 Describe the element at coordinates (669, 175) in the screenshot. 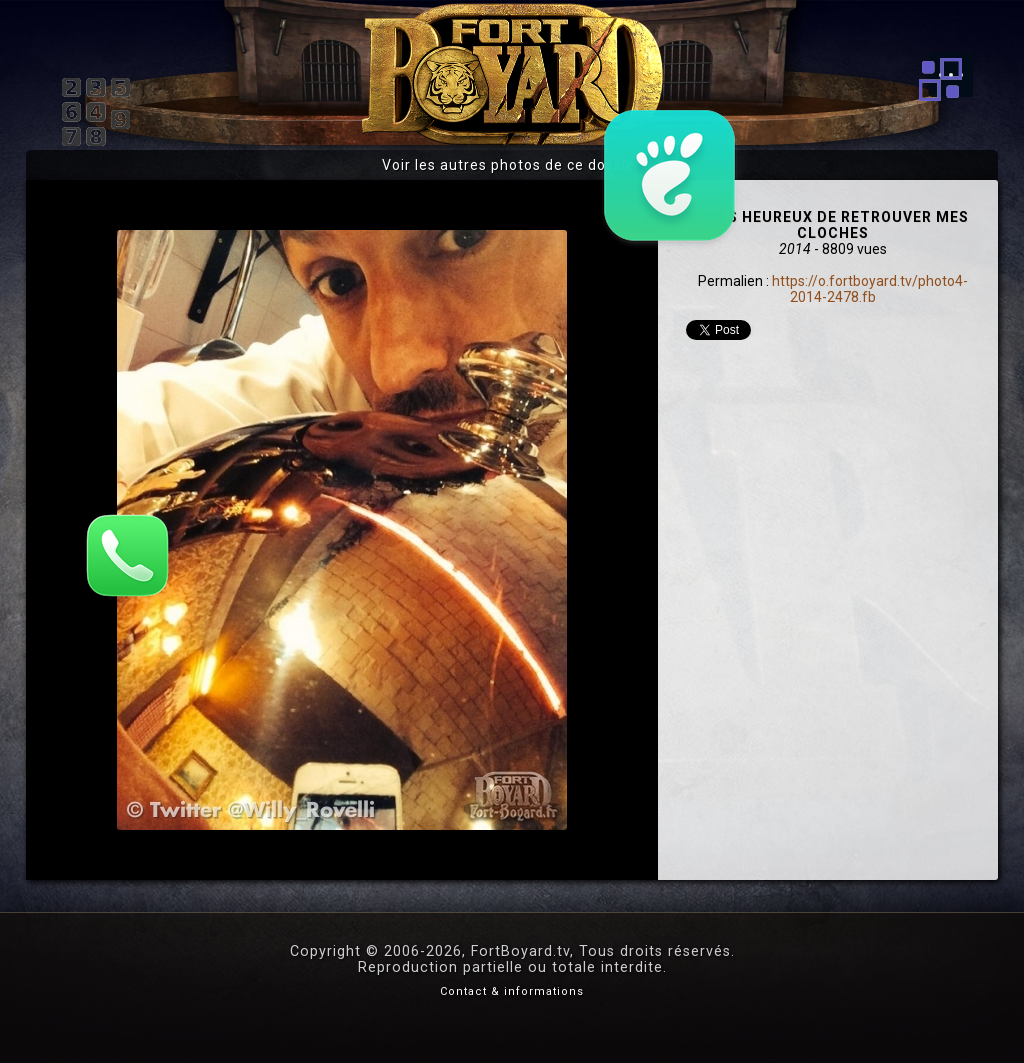

I see `launch gnome desktop environment` at that location.